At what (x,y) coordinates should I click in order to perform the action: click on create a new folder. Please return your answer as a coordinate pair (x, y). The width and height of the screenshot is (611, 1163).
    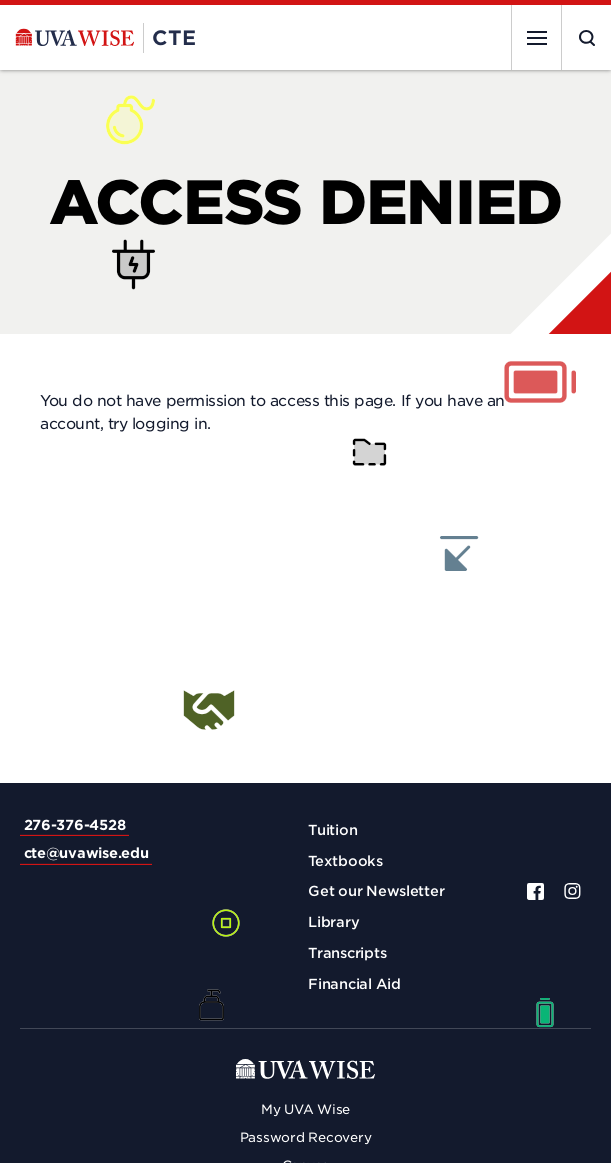
    Looking at the image, I should click on (369, 451).